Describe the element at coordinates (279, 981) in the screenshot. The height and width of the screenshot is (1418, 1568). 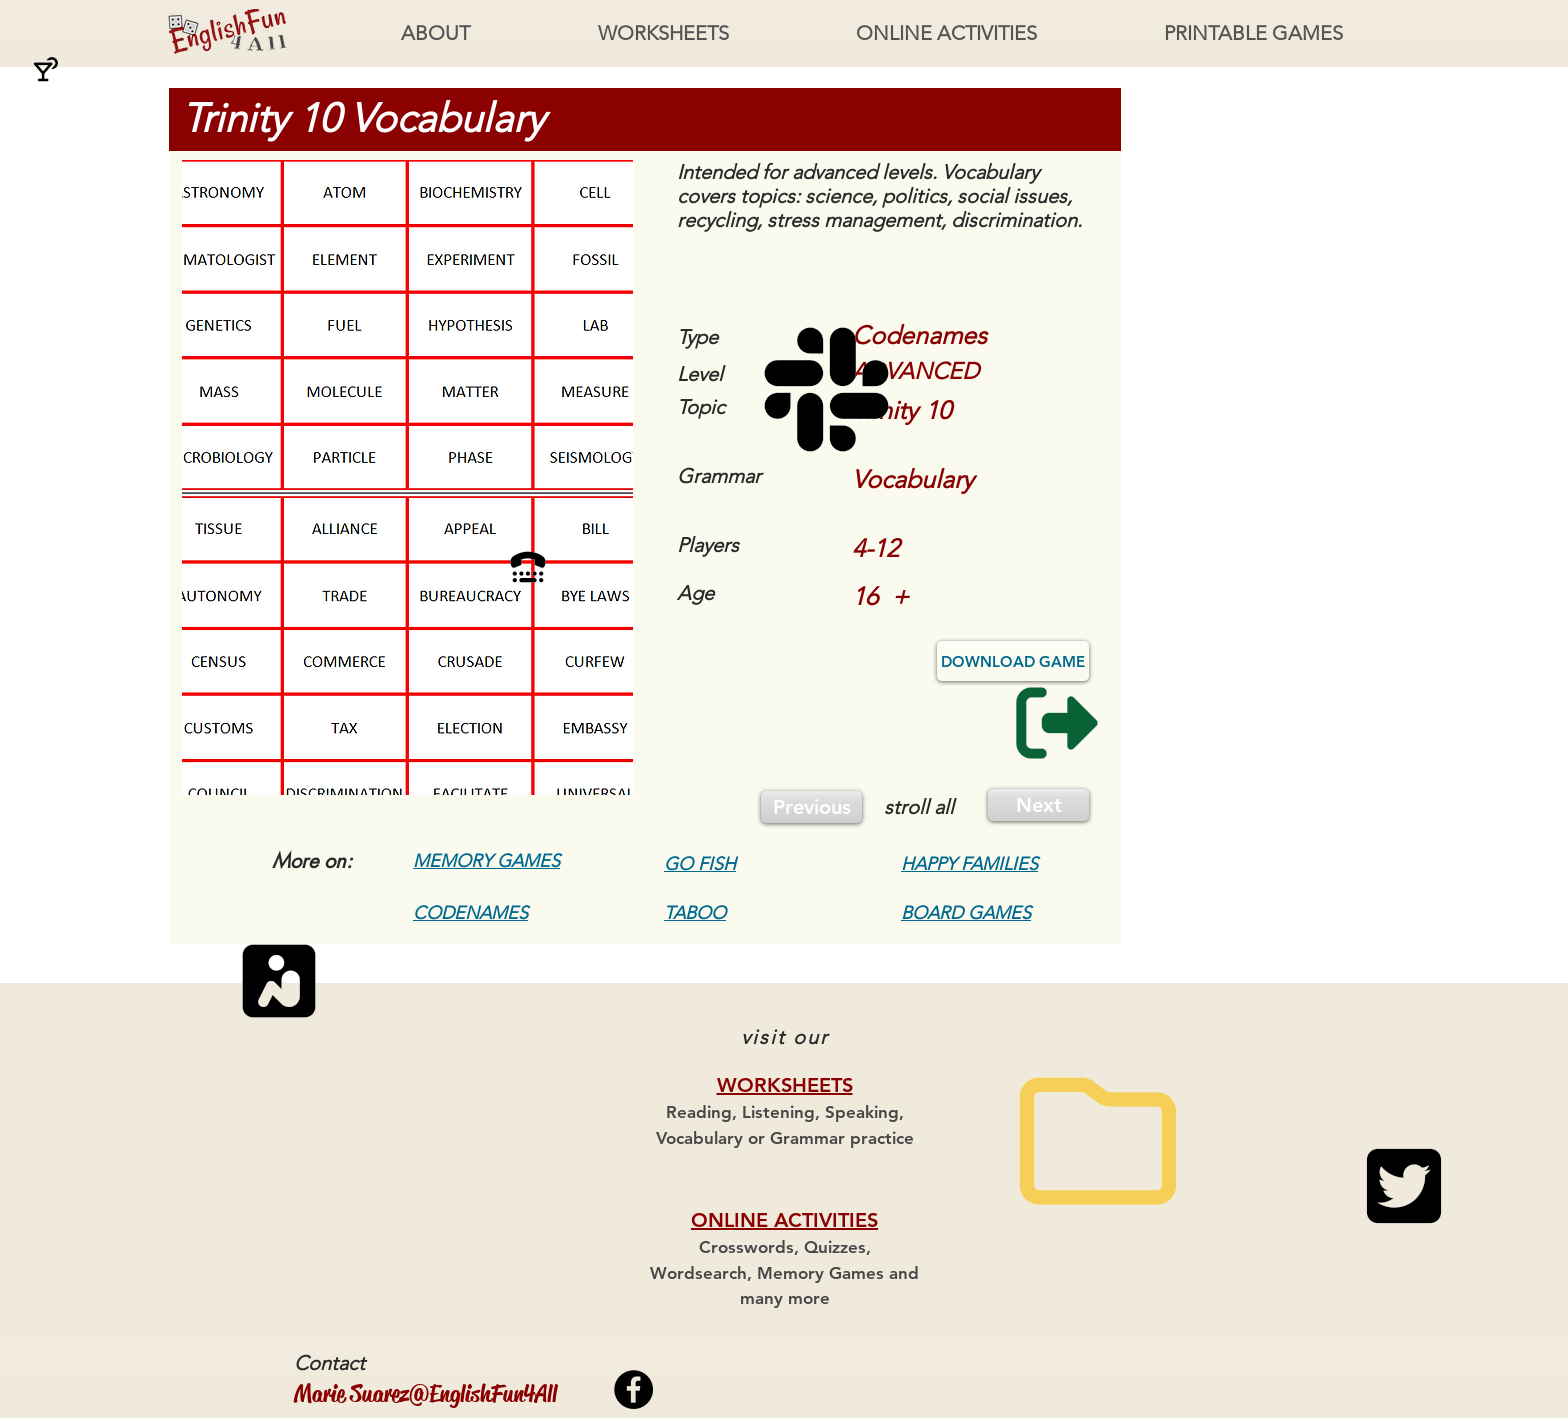
I see `indicates a confined space or restricted area` at that location.